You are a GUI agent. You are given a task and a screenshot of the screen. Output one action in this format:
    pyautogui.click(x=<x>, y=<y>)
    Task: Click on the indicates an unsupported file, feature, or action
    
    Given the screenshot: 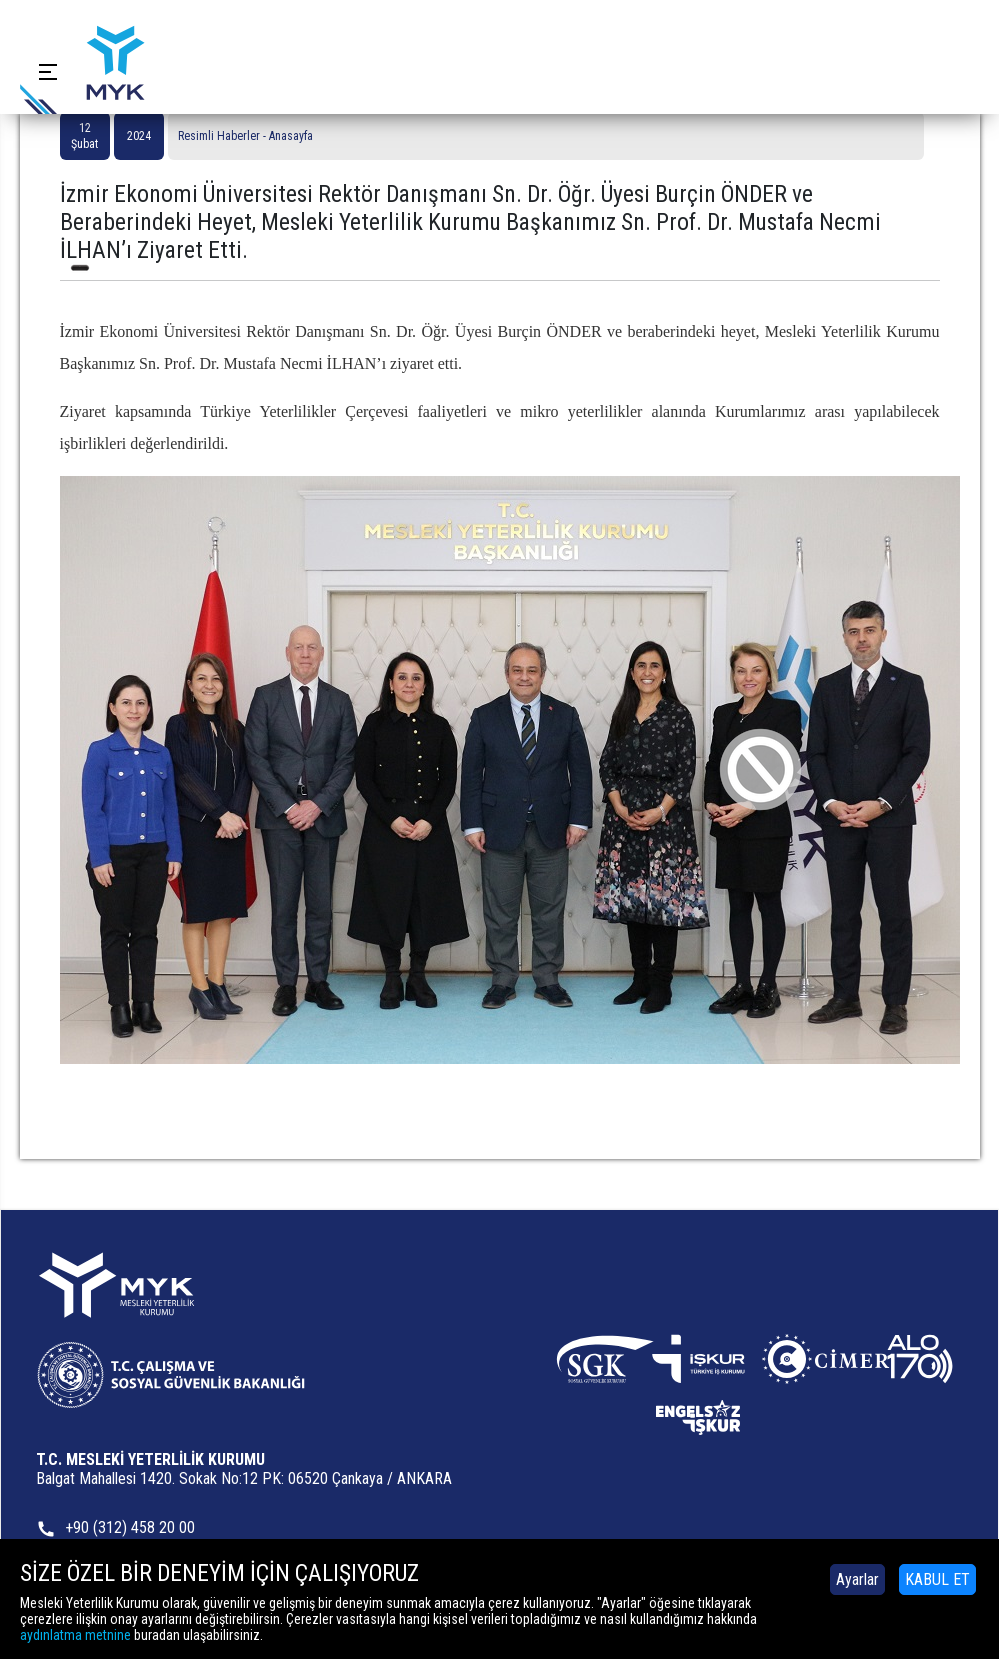 What is the action you would take?
    pyautogui.click(x=760, y=769)
    